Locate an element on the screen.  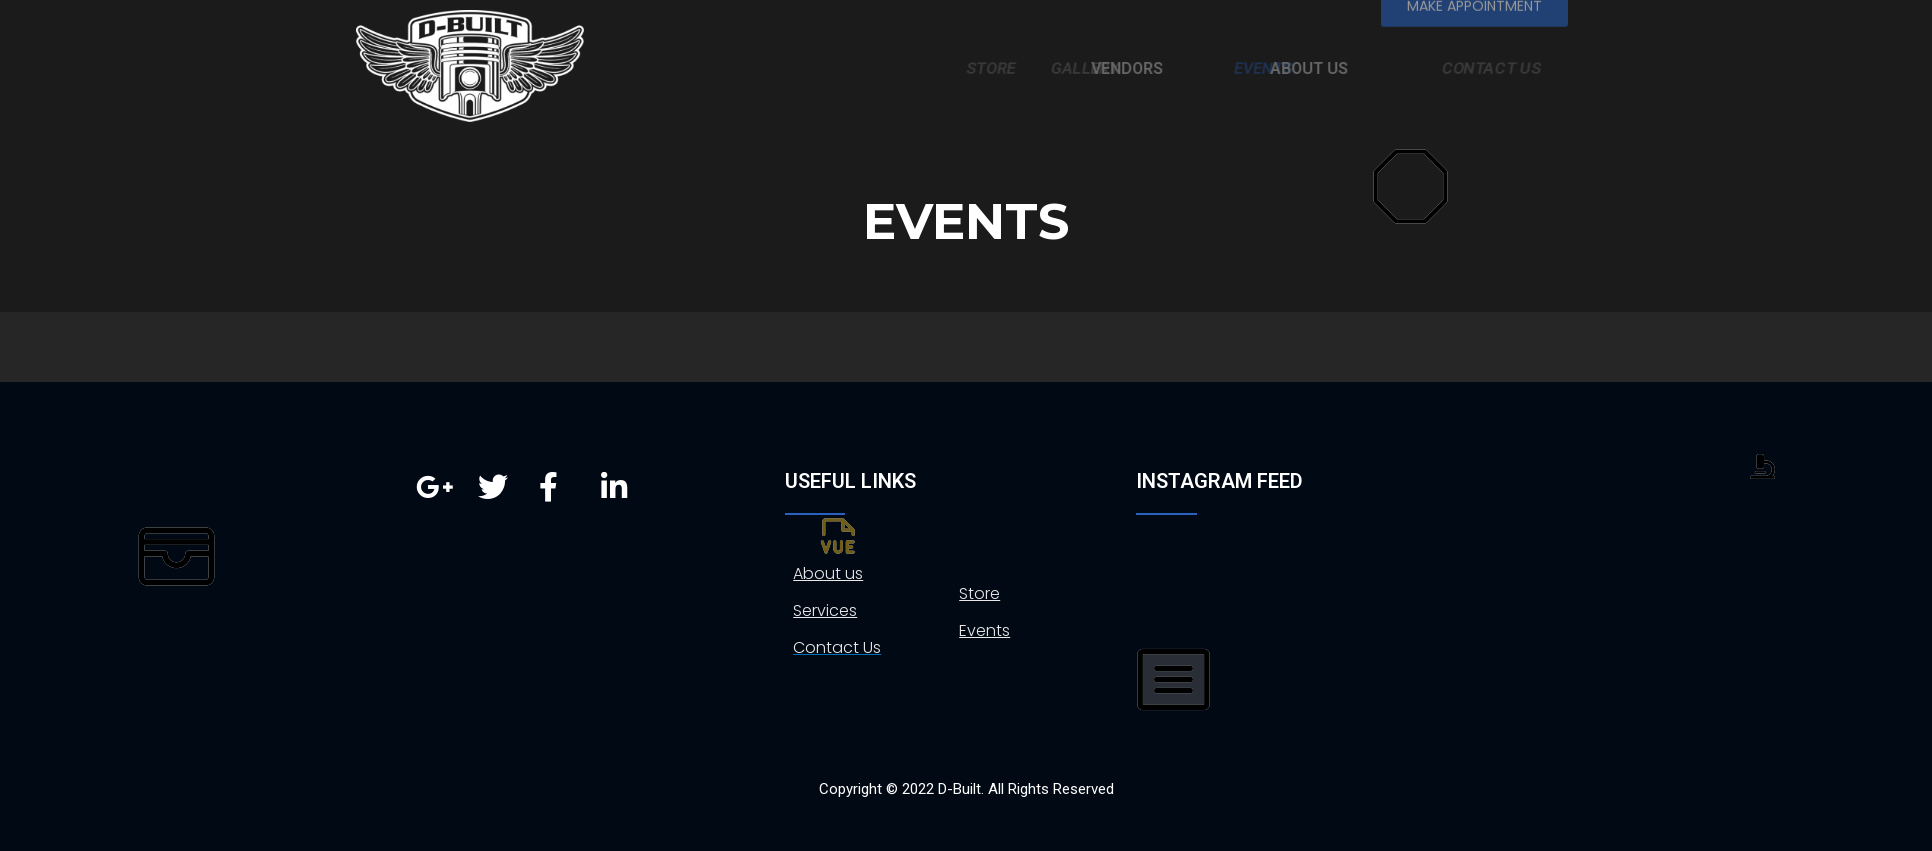
view article or document content is located at coordinates (1173, 679).